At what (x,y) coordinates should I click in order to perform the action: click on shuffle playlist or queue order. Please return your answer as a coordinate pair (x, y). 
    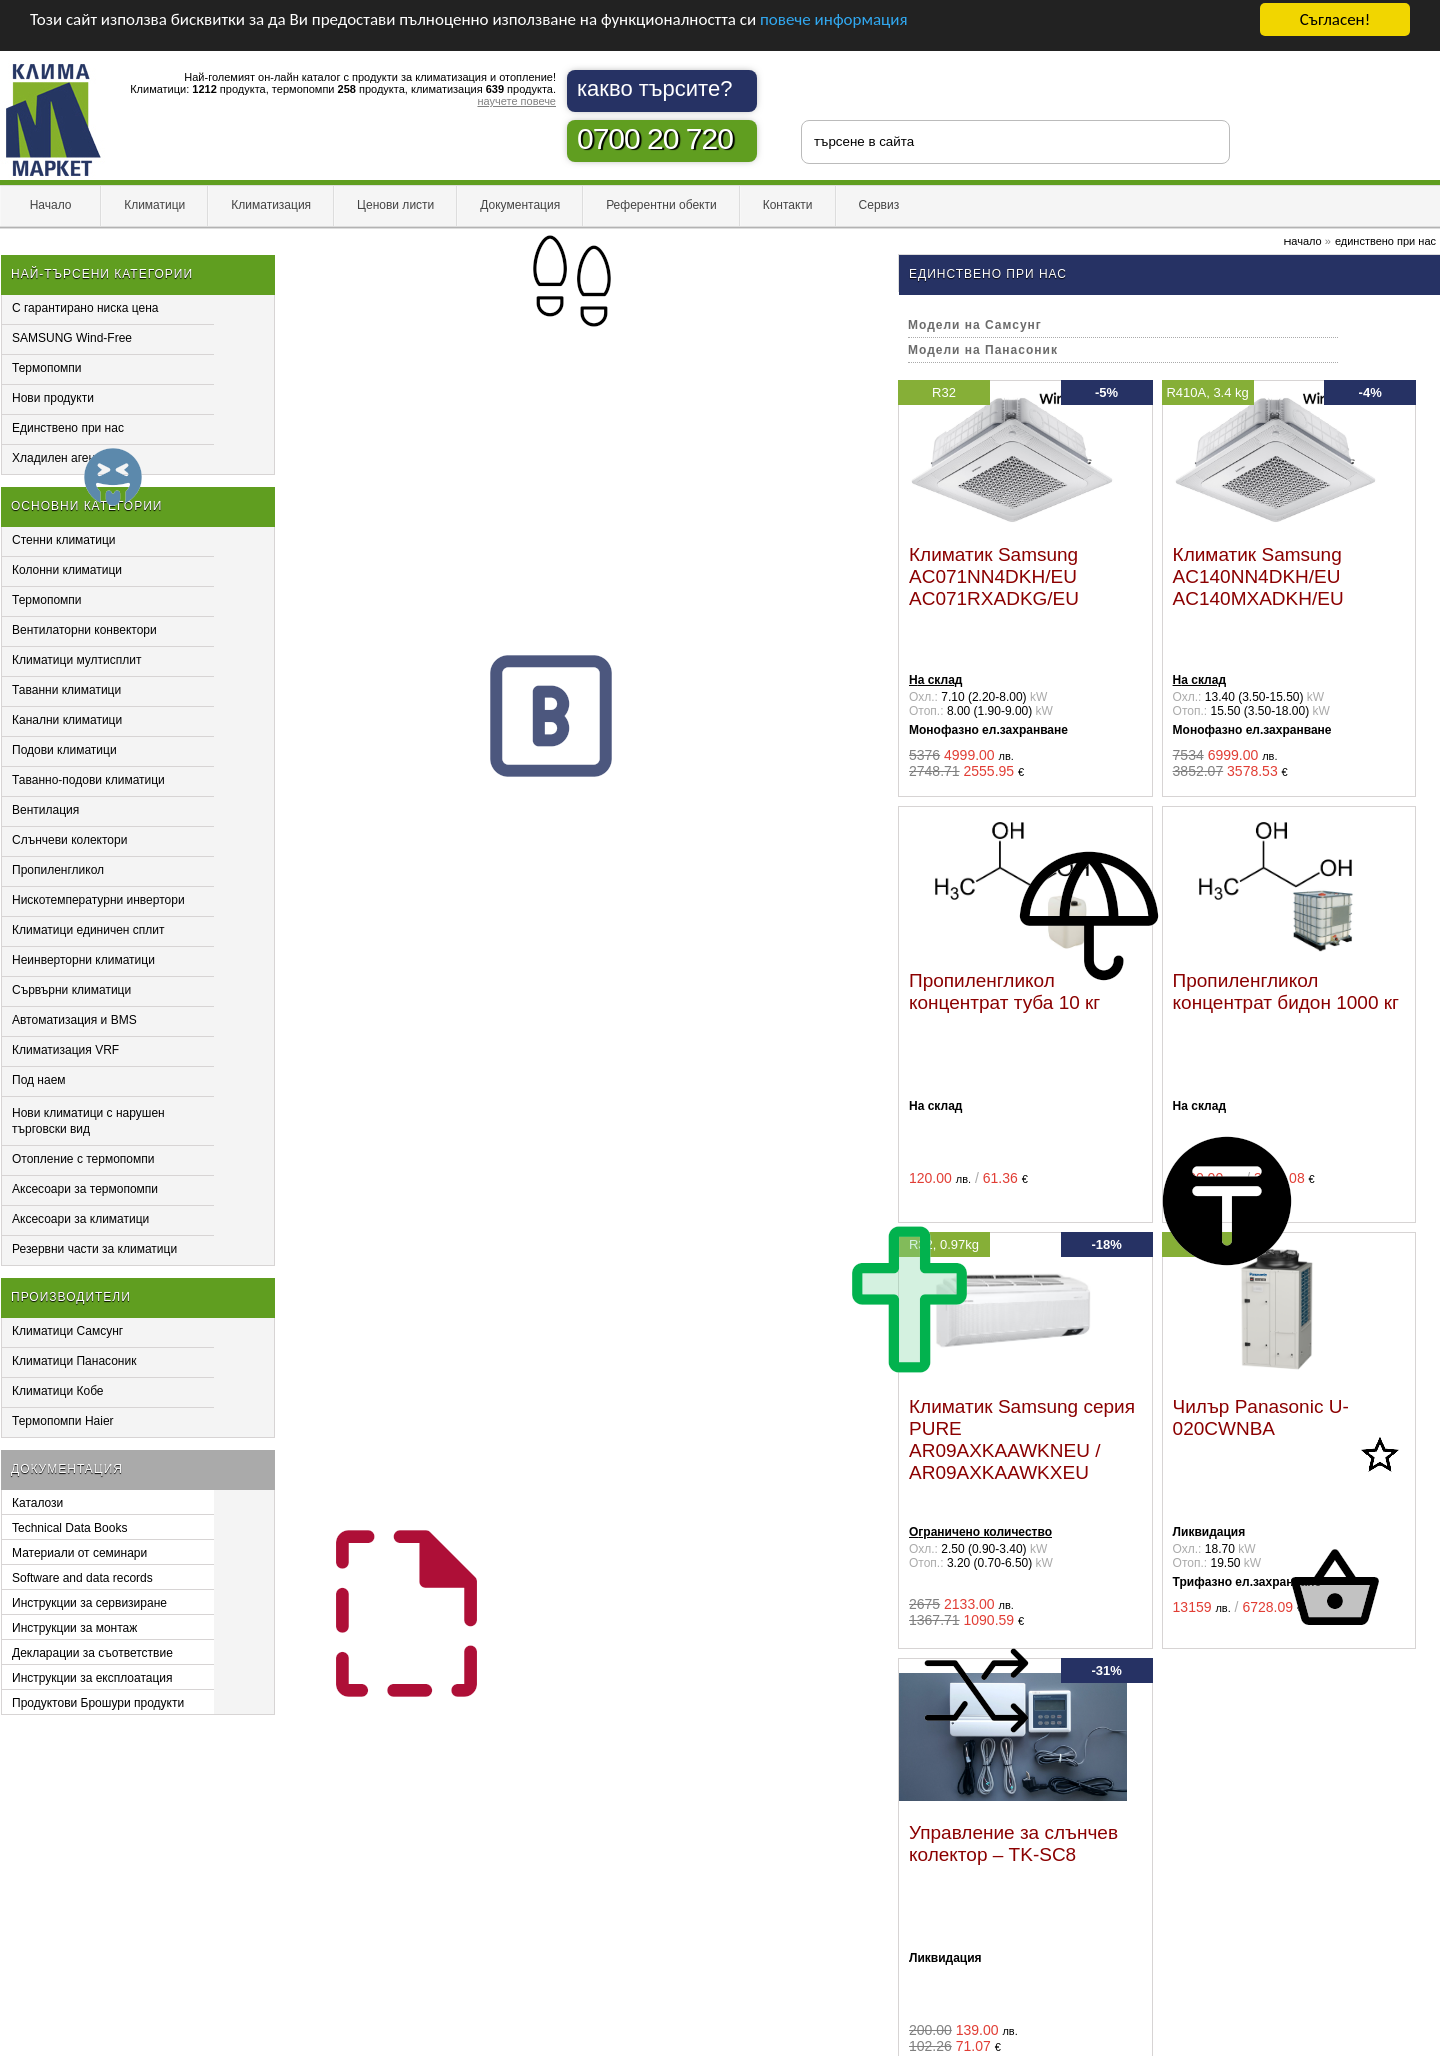
    Looking at the image, I should click on (974, 1690).